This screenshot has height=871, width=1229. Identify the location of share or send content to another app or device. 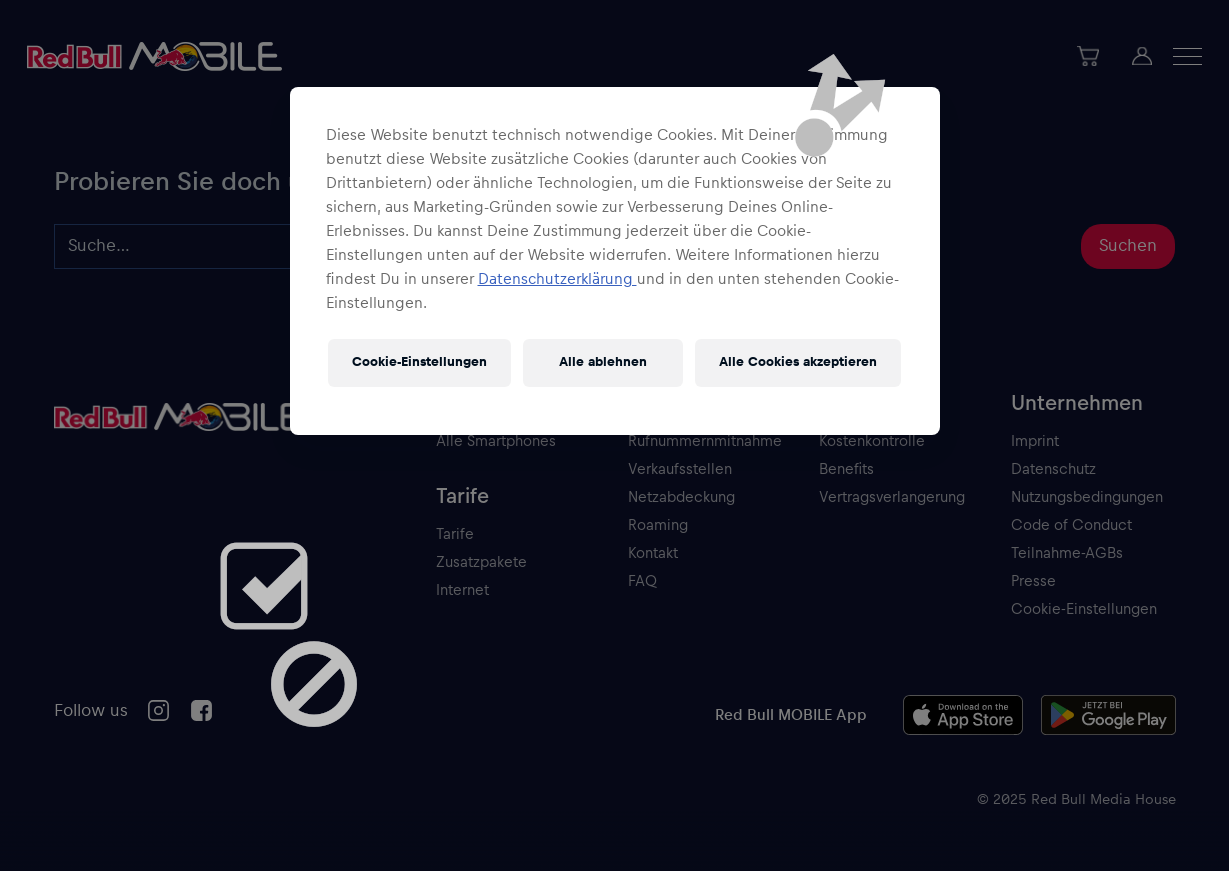
(846, 105).